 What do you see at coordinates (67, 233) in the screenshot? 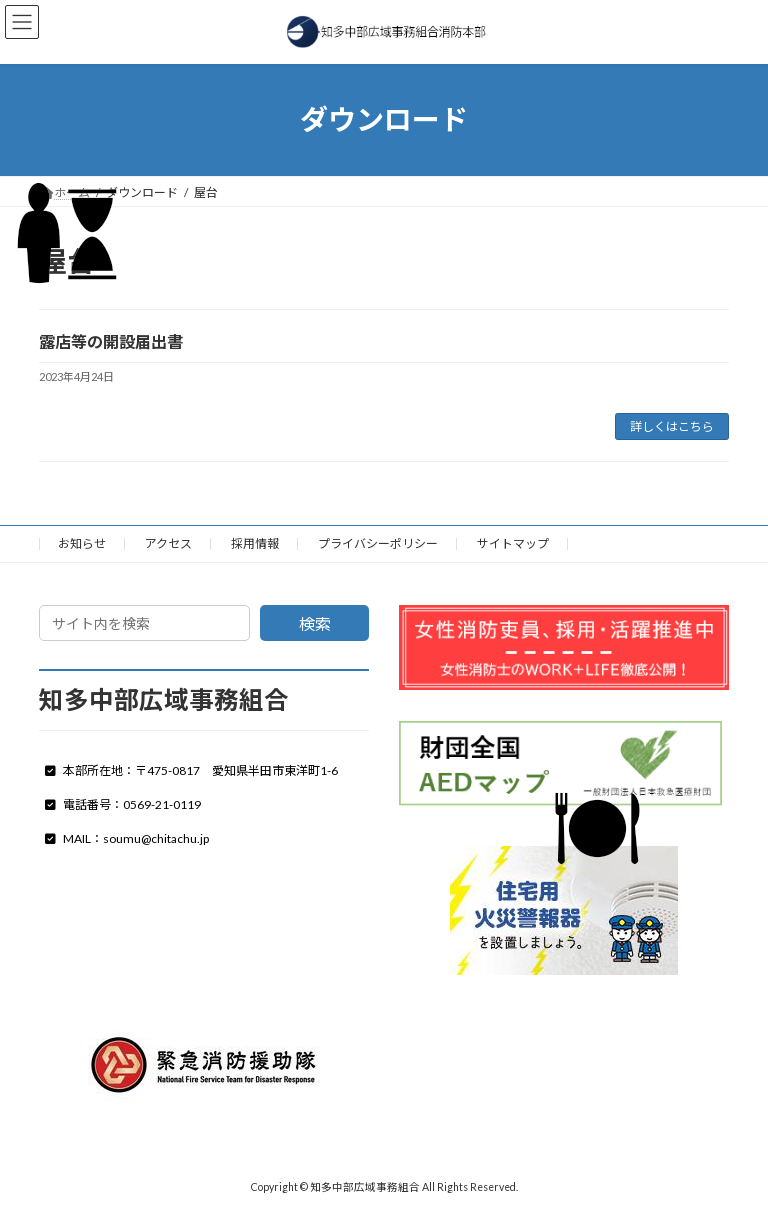
I see `view player's time spent in game` at bounding box center [67, 233].